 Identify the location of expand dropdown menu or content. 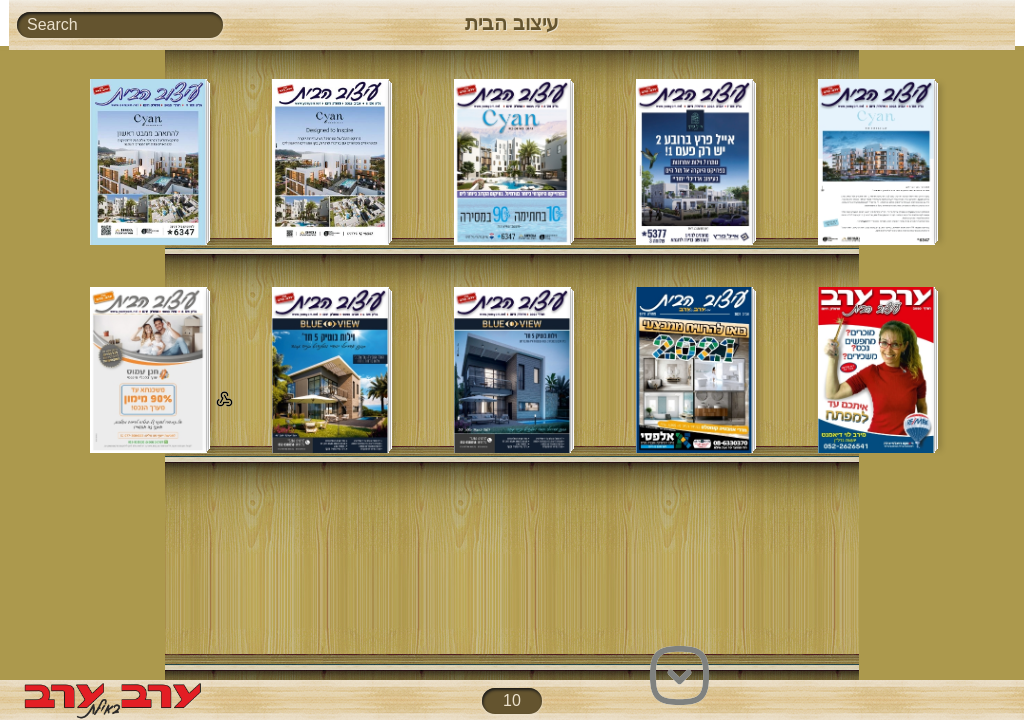
(679, 675).